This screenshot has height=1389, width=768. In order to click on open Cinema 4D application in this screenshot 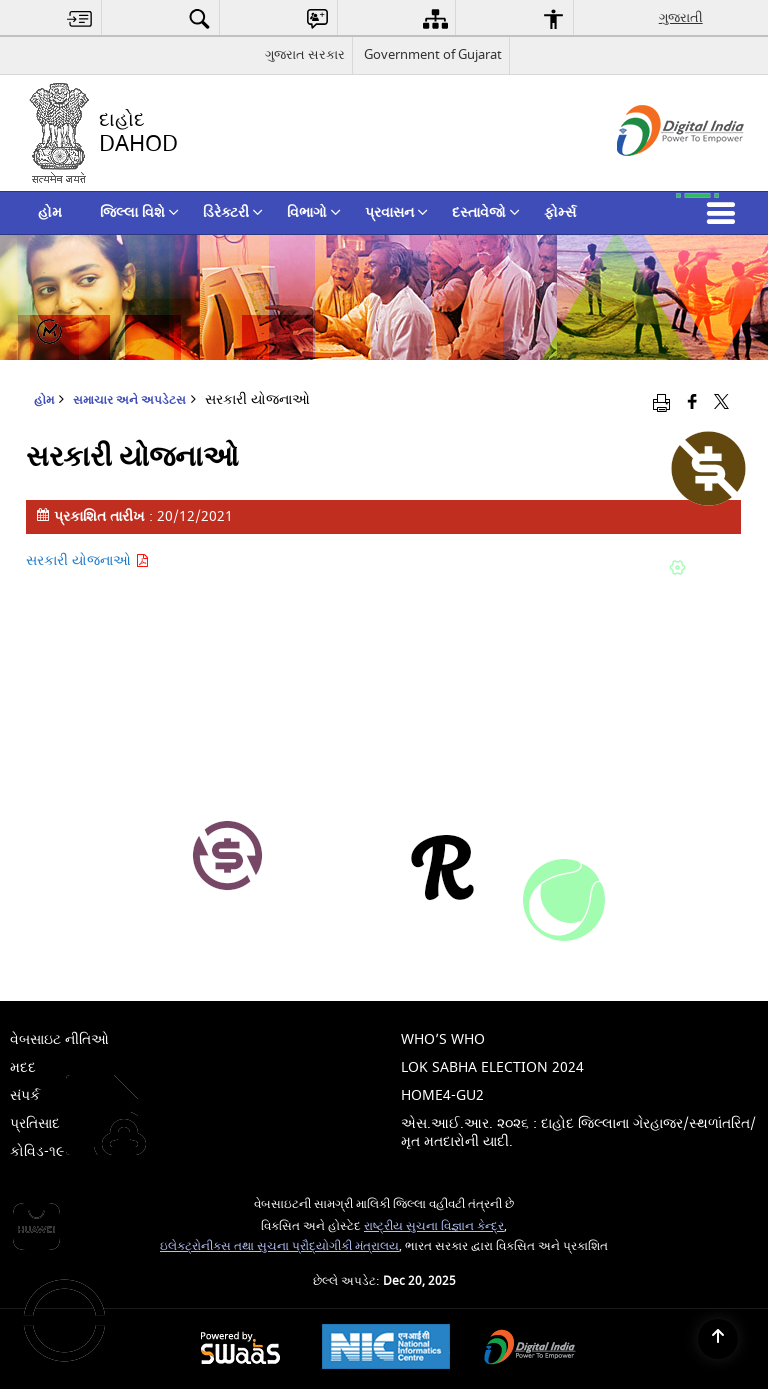, I will do `click(564, 900)`.